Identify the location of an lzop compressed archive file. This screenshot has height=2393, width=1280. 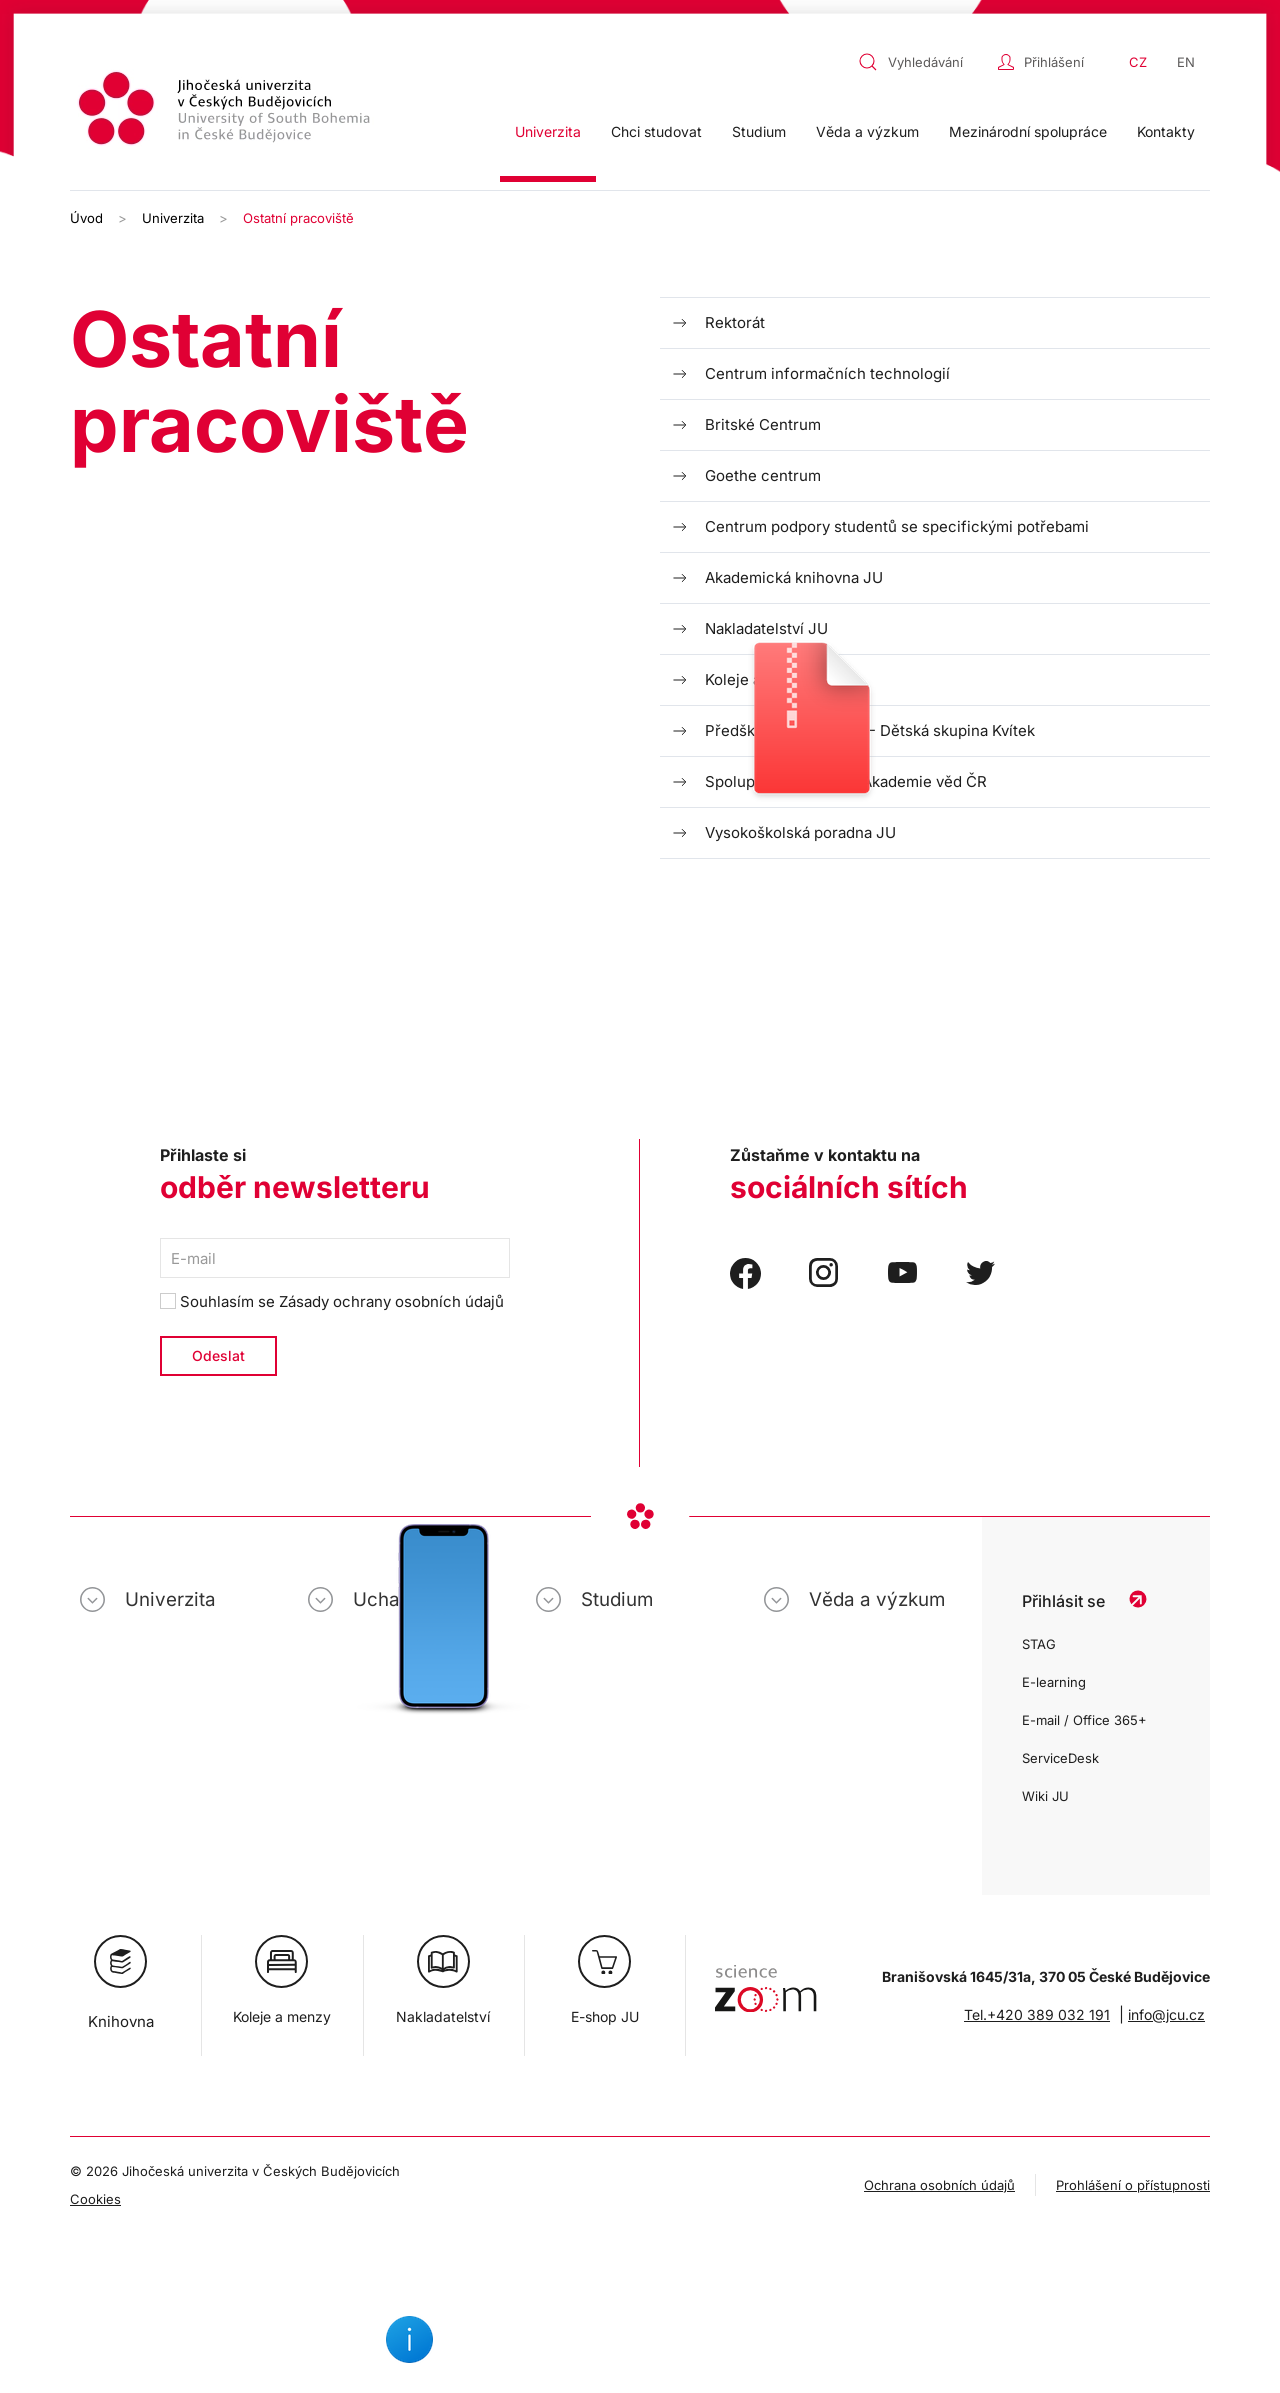
(812, 721).